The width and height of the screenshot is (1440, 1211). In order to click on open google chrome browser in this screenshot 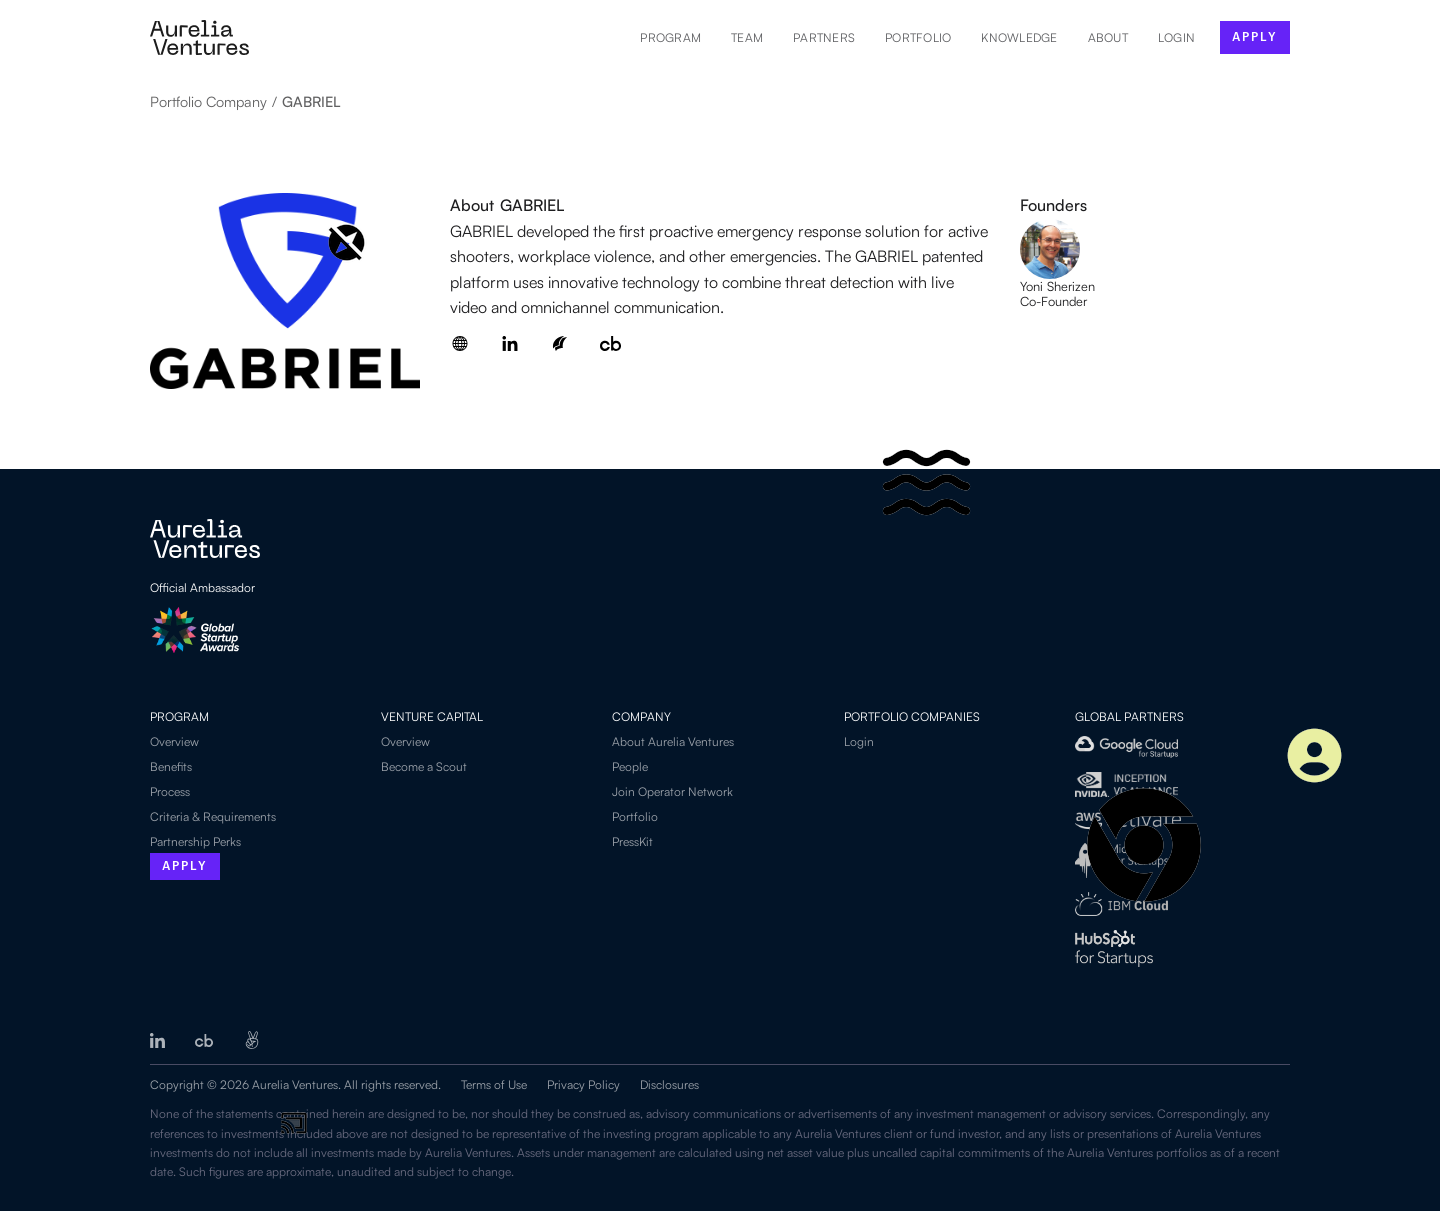, I will do `click(1144, 845)`.